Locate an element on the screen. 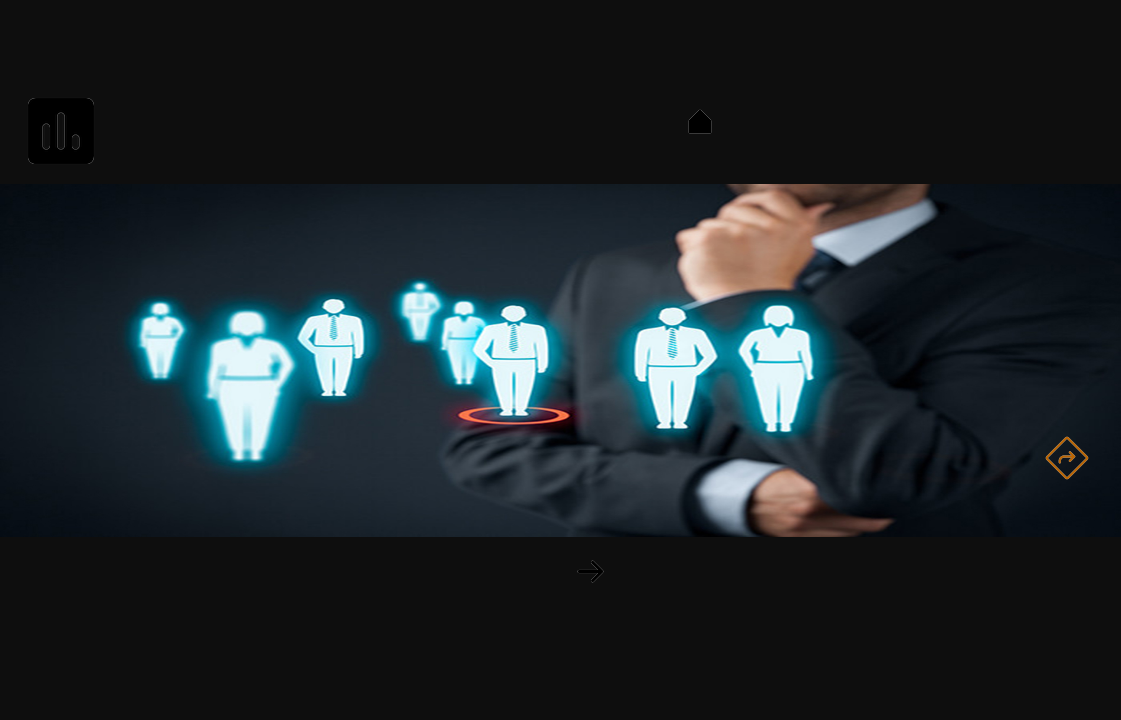 The width and height of the screenshot is (1121, 720). proceed to the next step is located at coordinates (590, 571).